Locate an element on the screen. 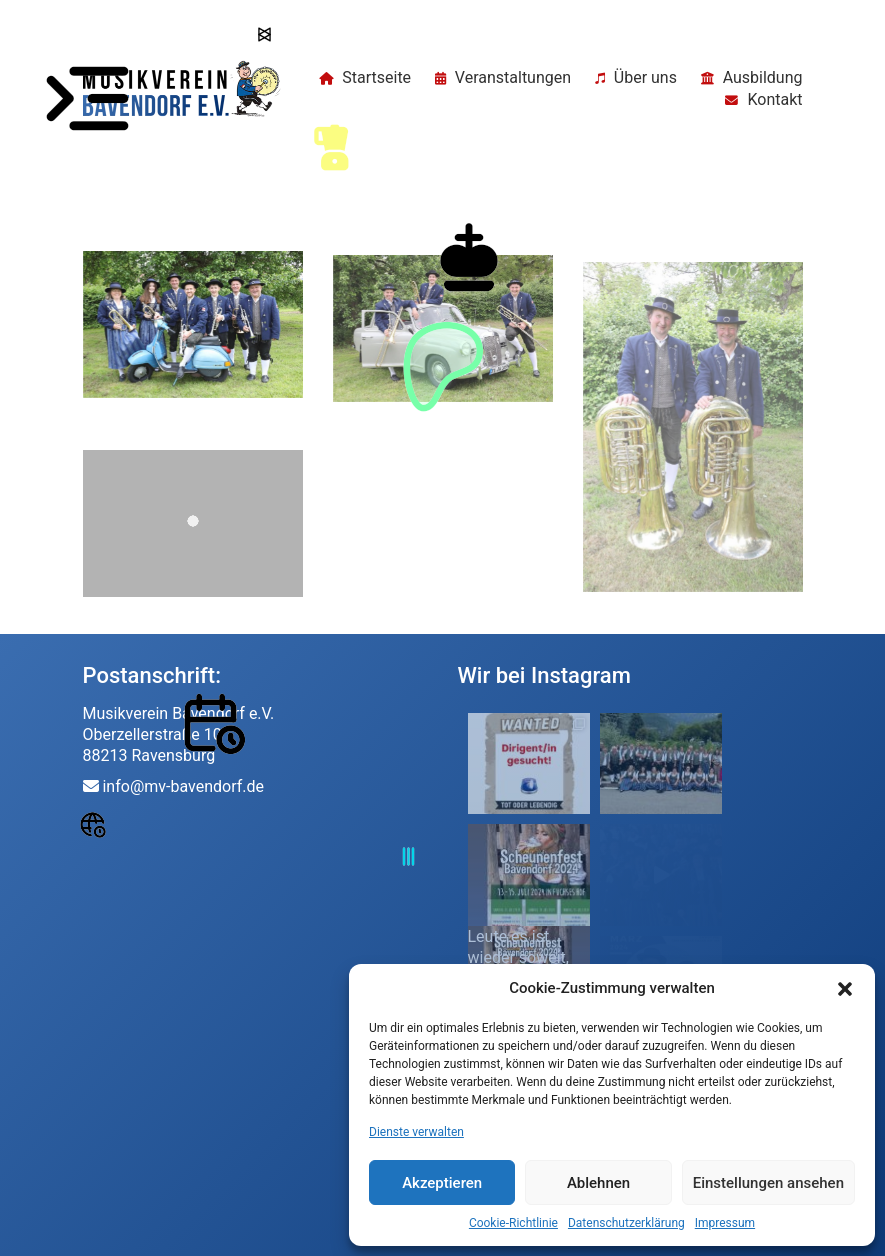 Image resolution: width=885 pixels, height=1256 pixels. link to patreon profile or support page is located at coordinates (440, 365).